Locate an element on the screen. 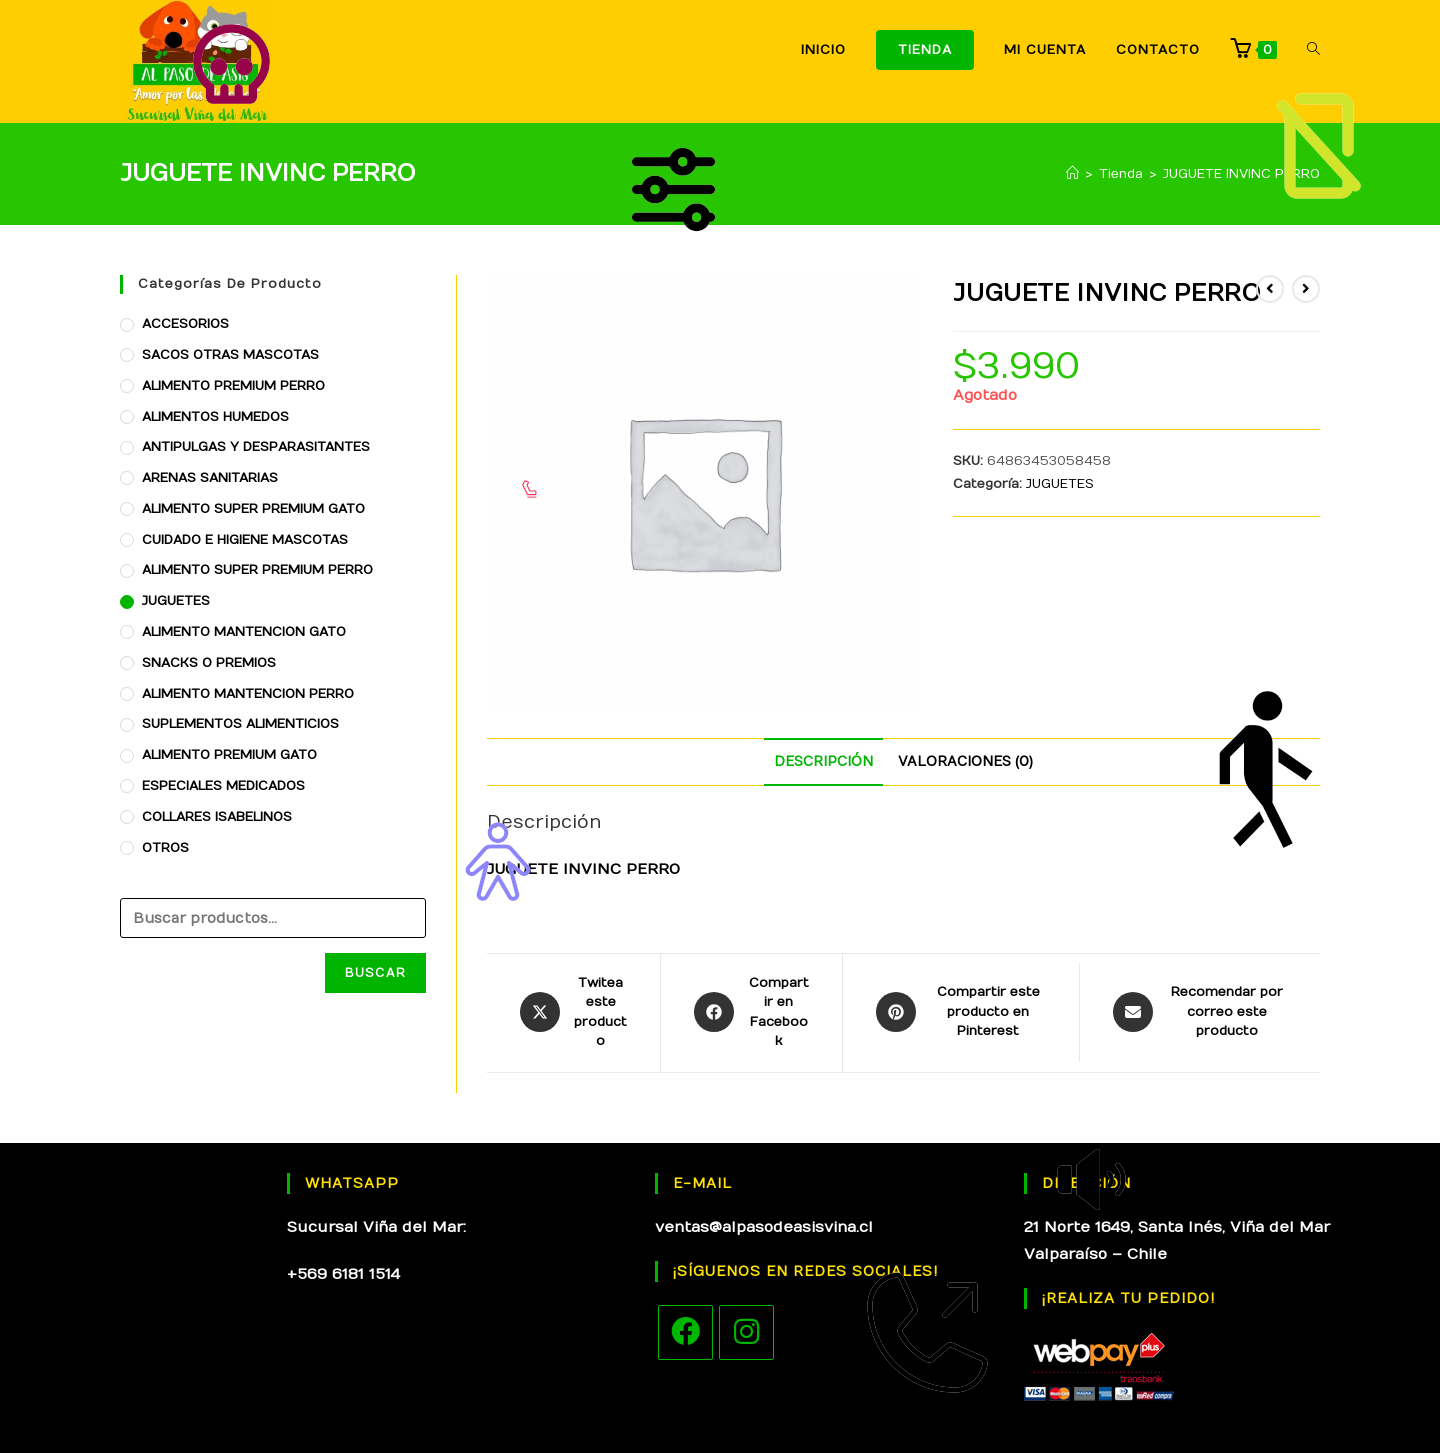  indicates danger or hazardous content is located at coordinates (231, 65).